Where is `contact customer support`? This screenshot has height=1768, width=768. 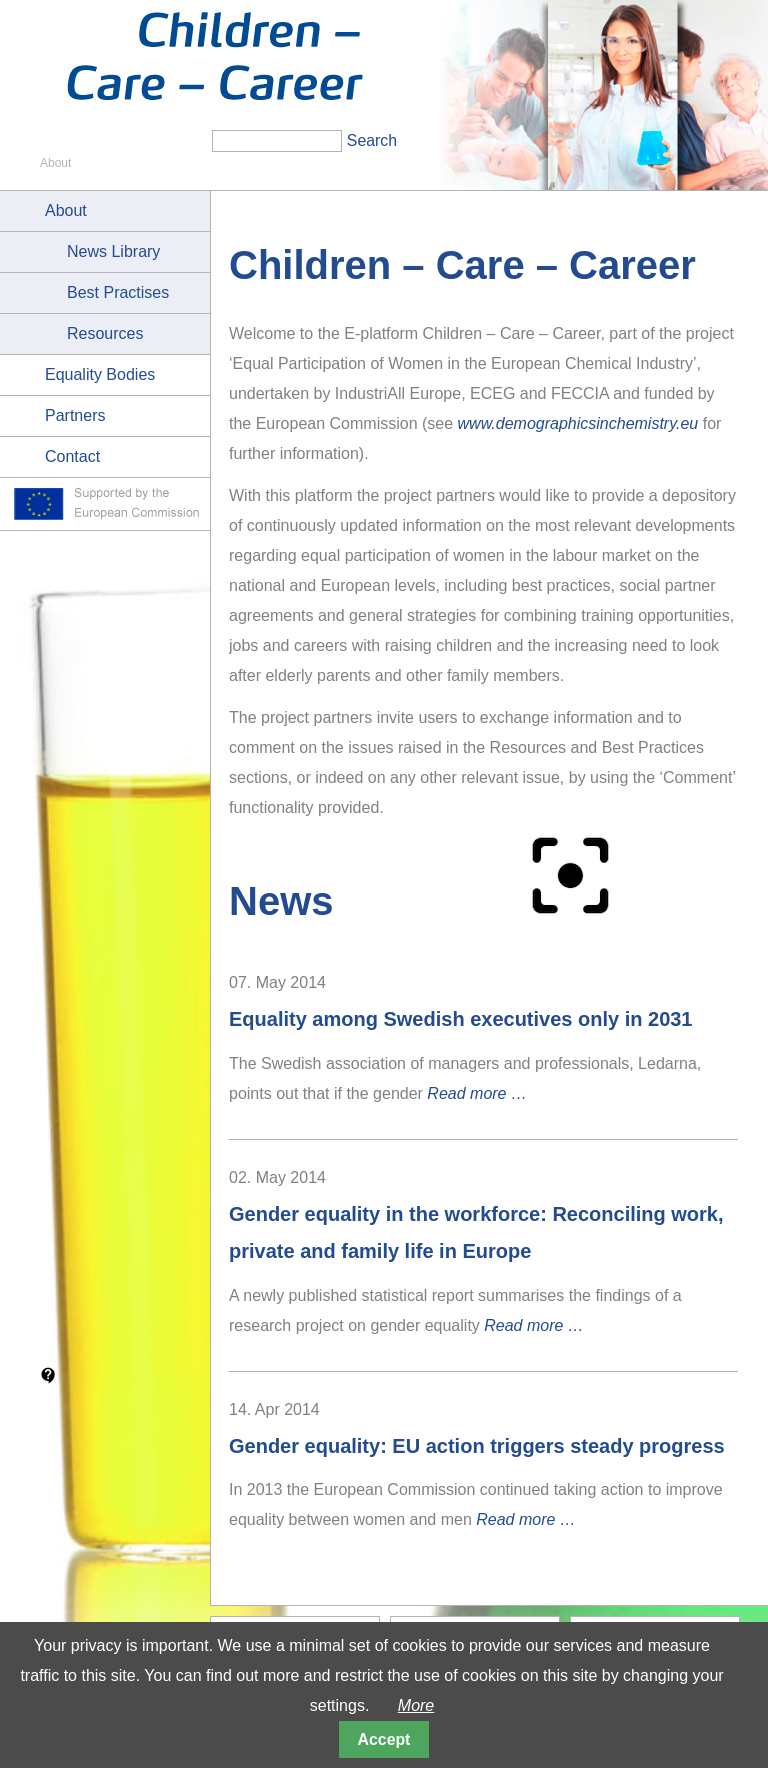 contact customer support is located at coordinates (48, 1375).